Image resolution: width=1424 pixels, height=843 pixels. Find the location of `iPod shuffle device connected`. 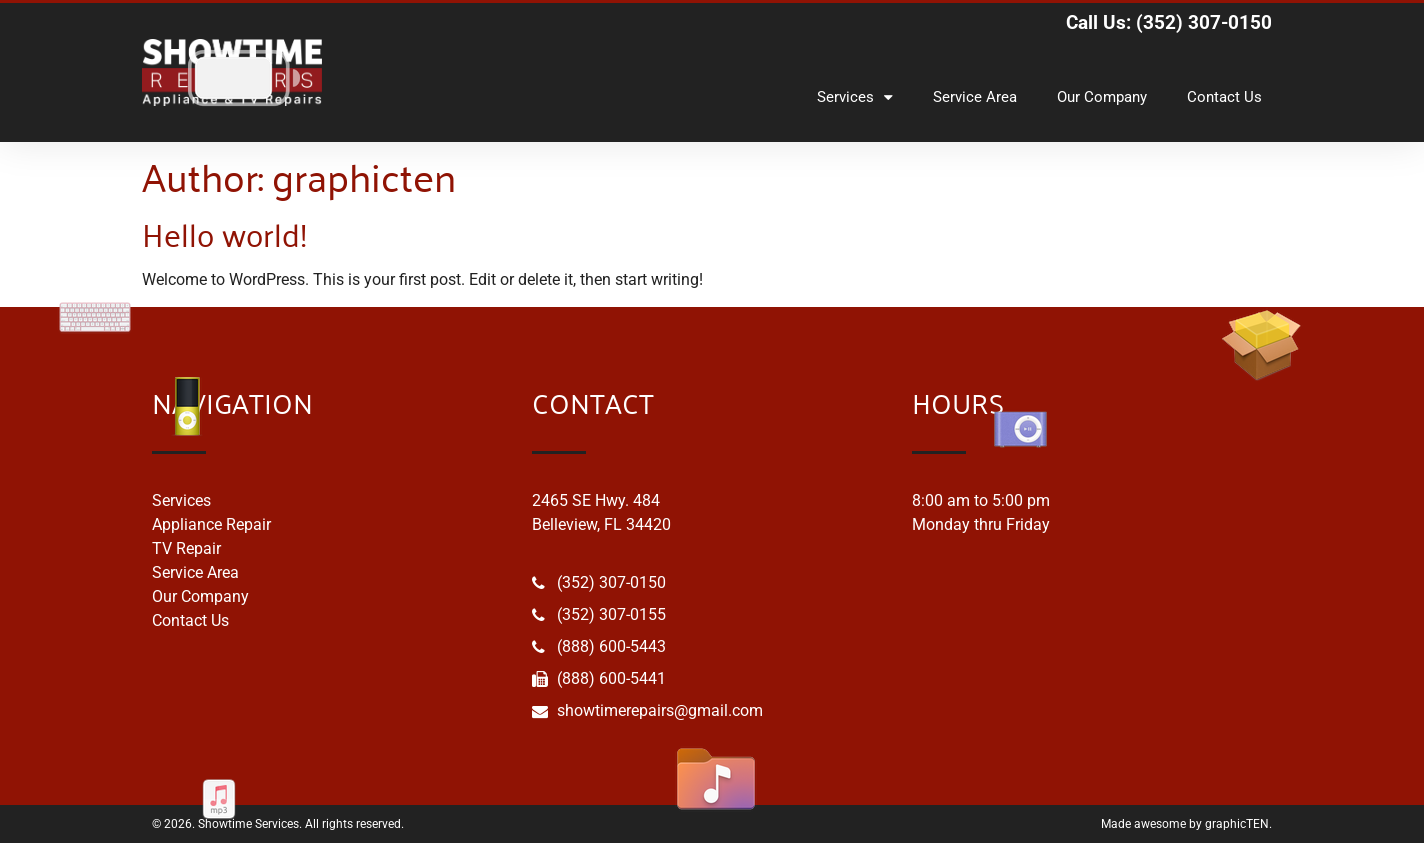

iPod shuffle device connected is located at coordinates (1020, 419).